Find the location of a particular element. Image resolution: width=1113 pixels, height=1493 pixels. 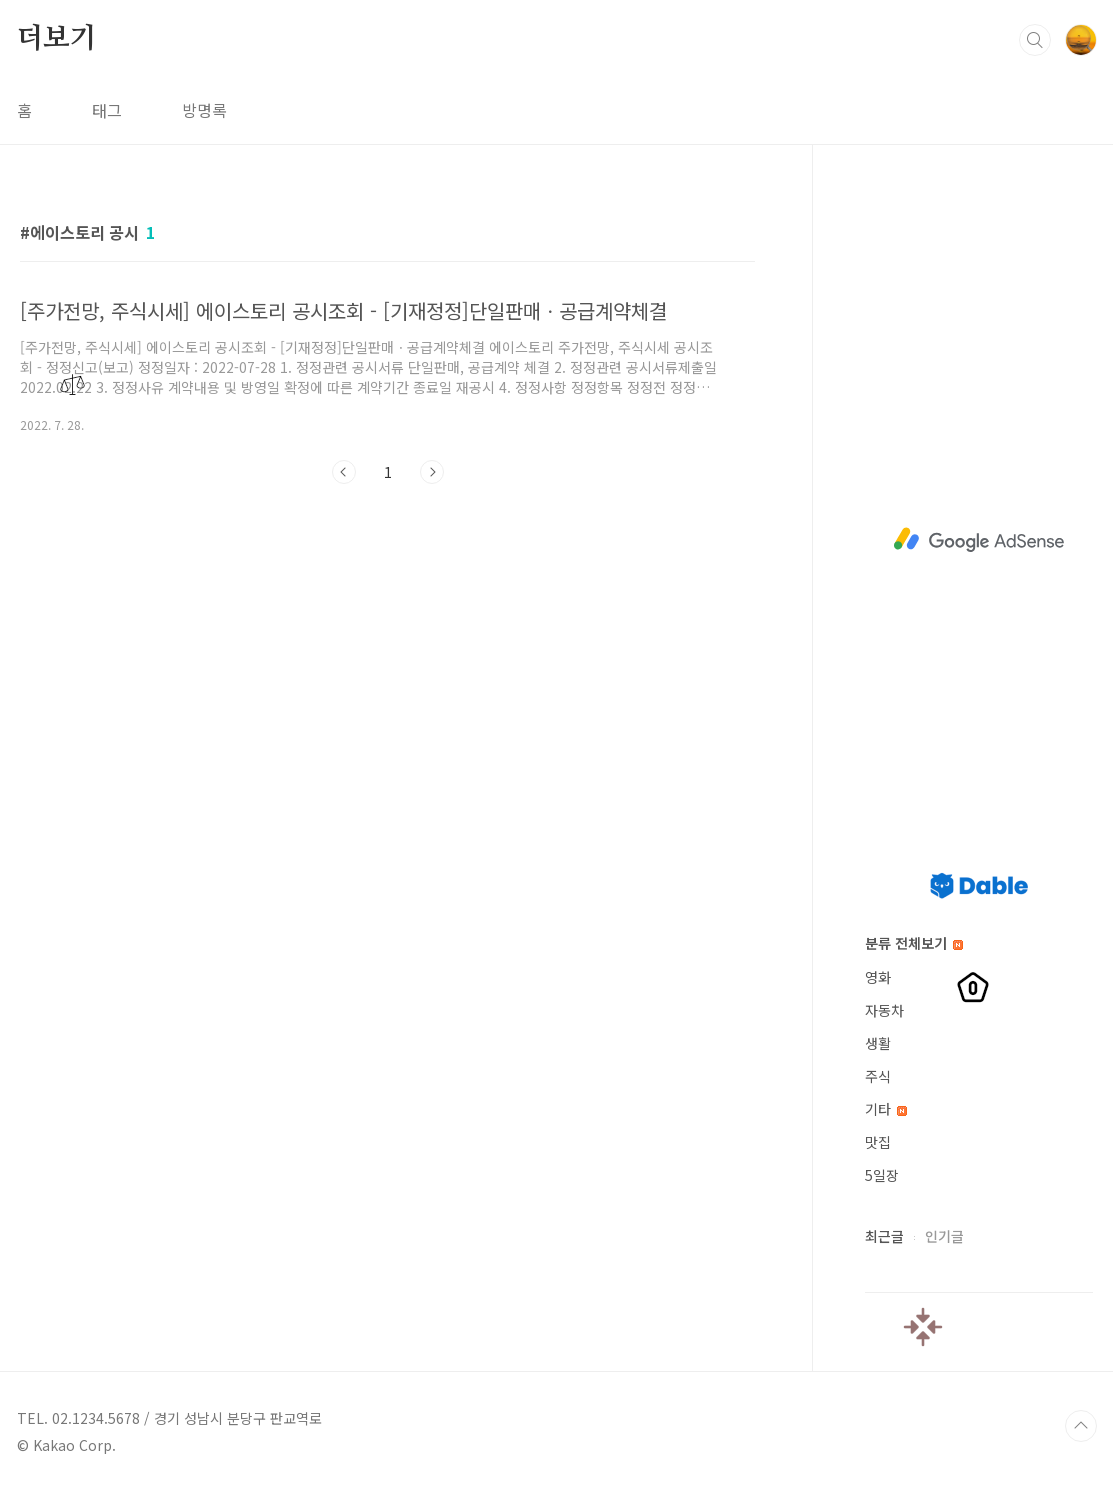

collapse or minimize content from all sides is located at coordinates (923, 1327).